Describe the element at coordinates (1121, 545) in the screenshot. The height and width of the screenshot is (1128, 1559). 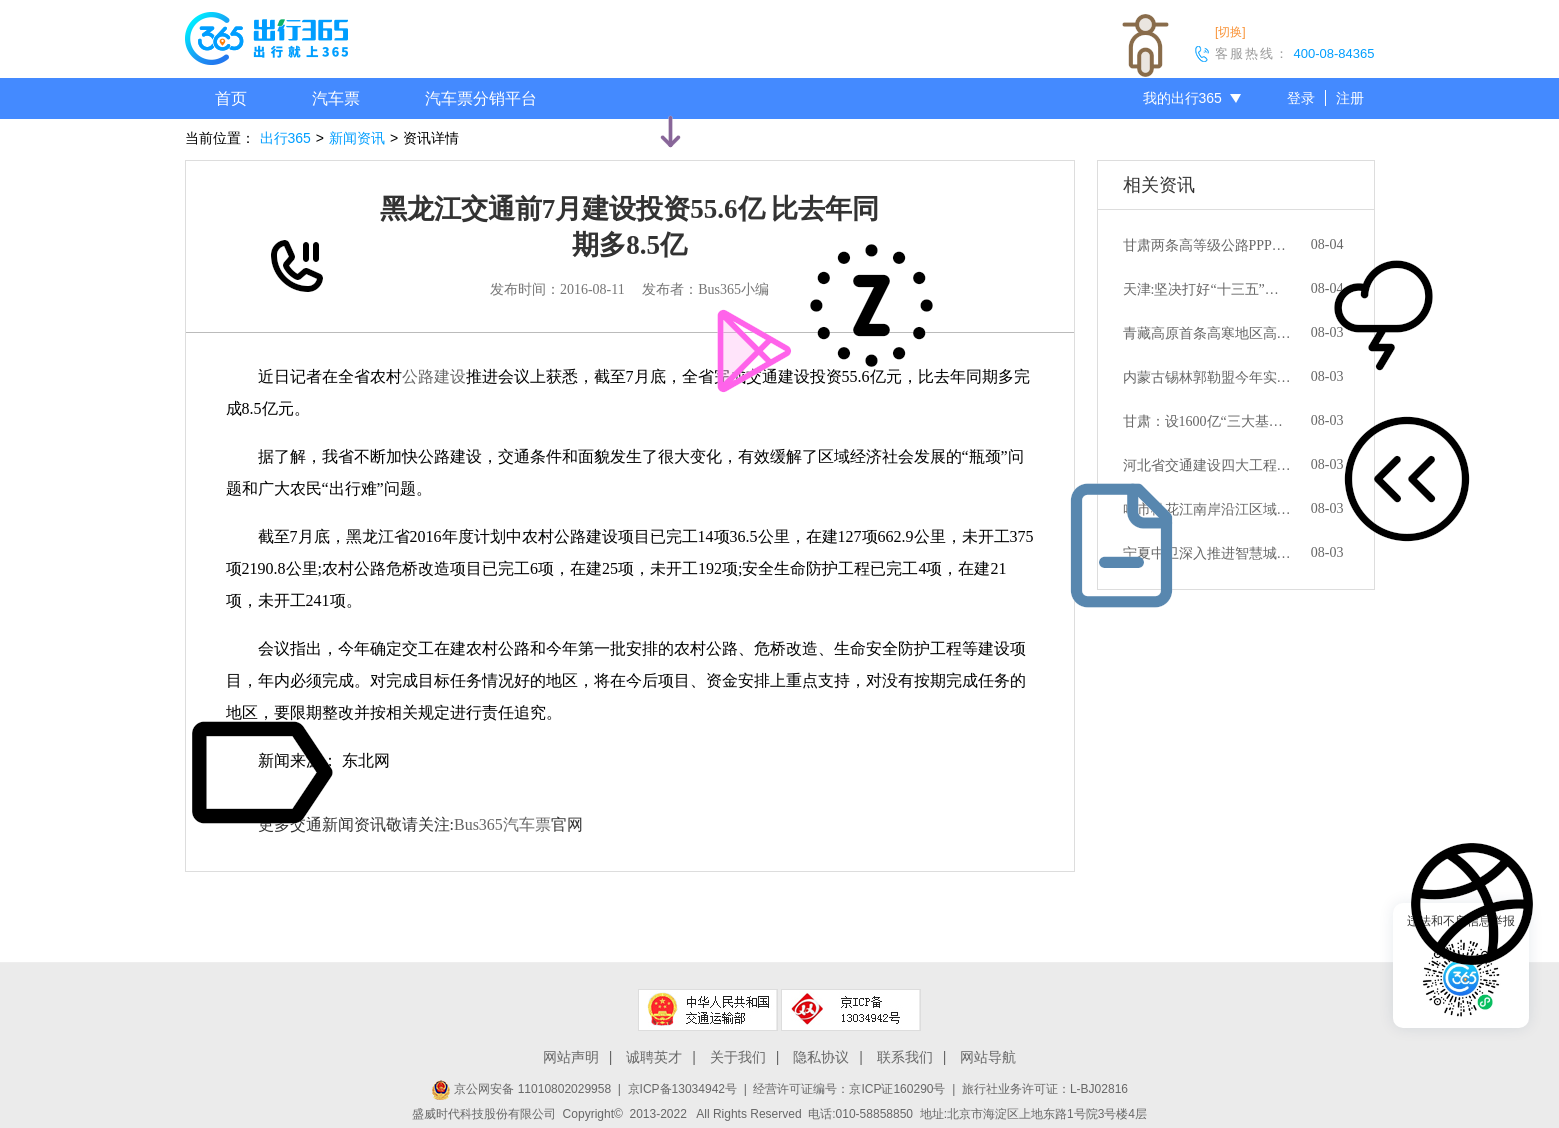
I see `remove a file or document` at that location.